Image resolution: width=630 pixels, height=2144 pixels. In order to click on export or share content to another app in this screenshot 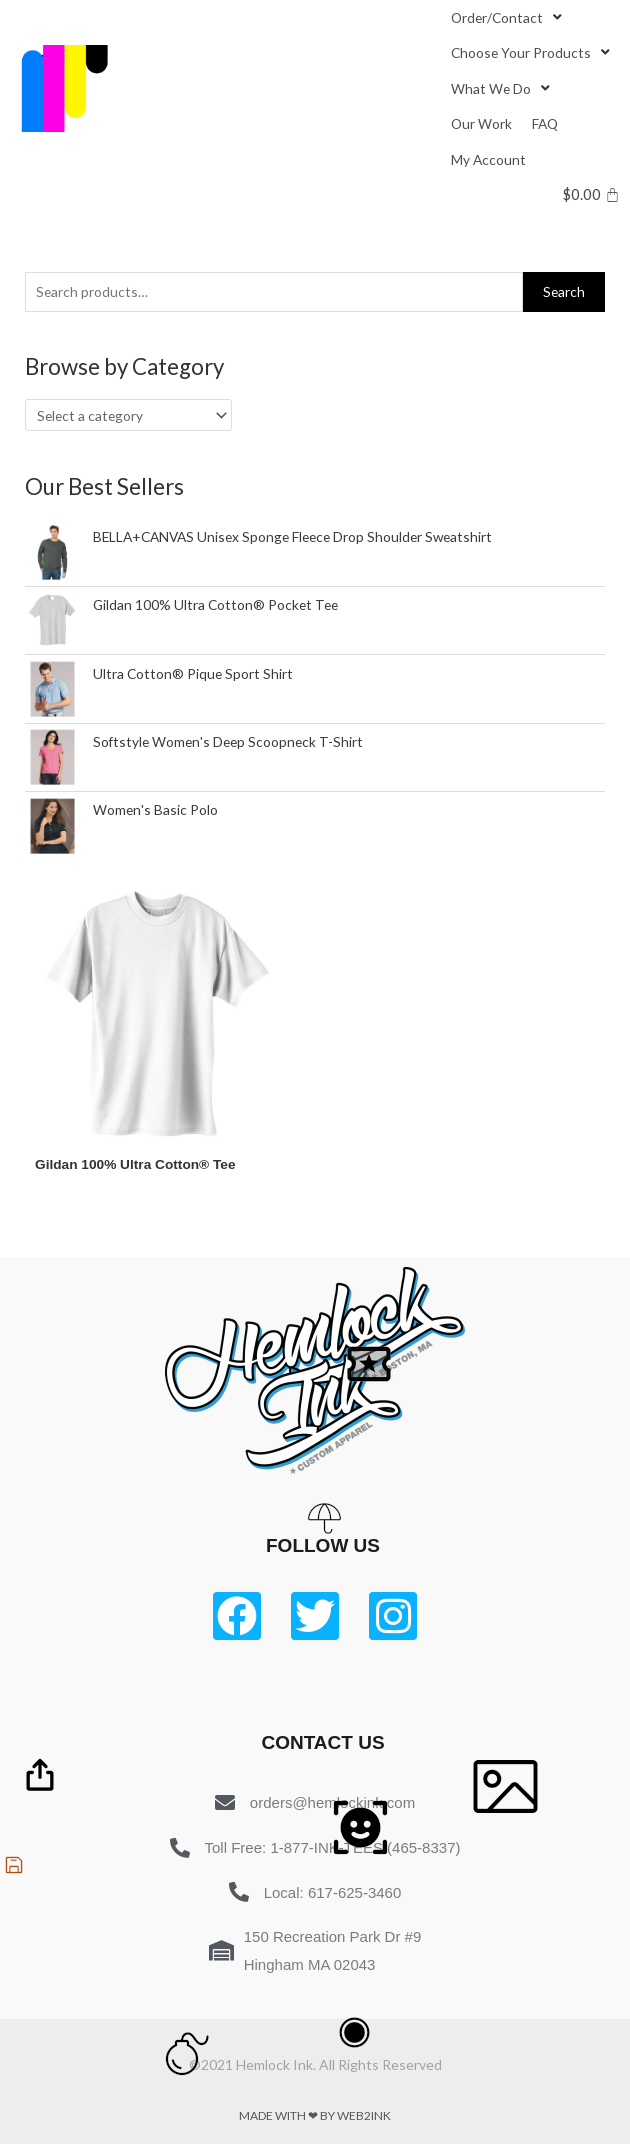, I will do `click(40, 1776)`.